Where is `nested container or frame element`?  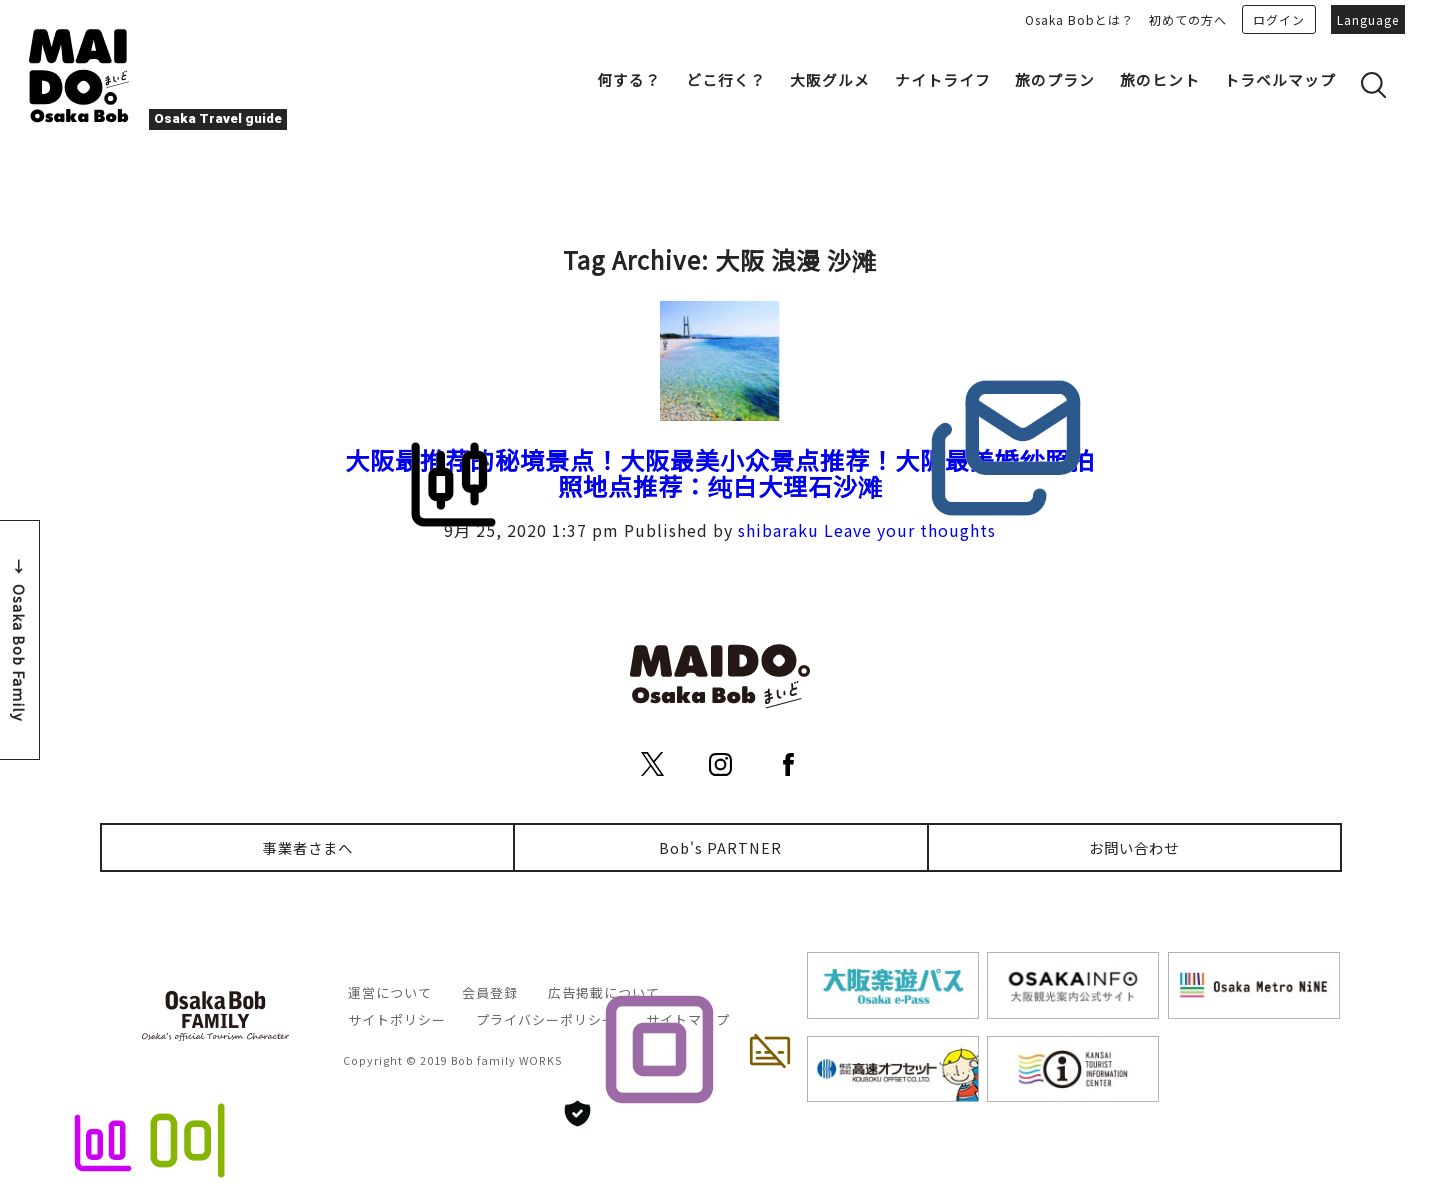
nested container or frame element is located at coordinates (659, 1049).